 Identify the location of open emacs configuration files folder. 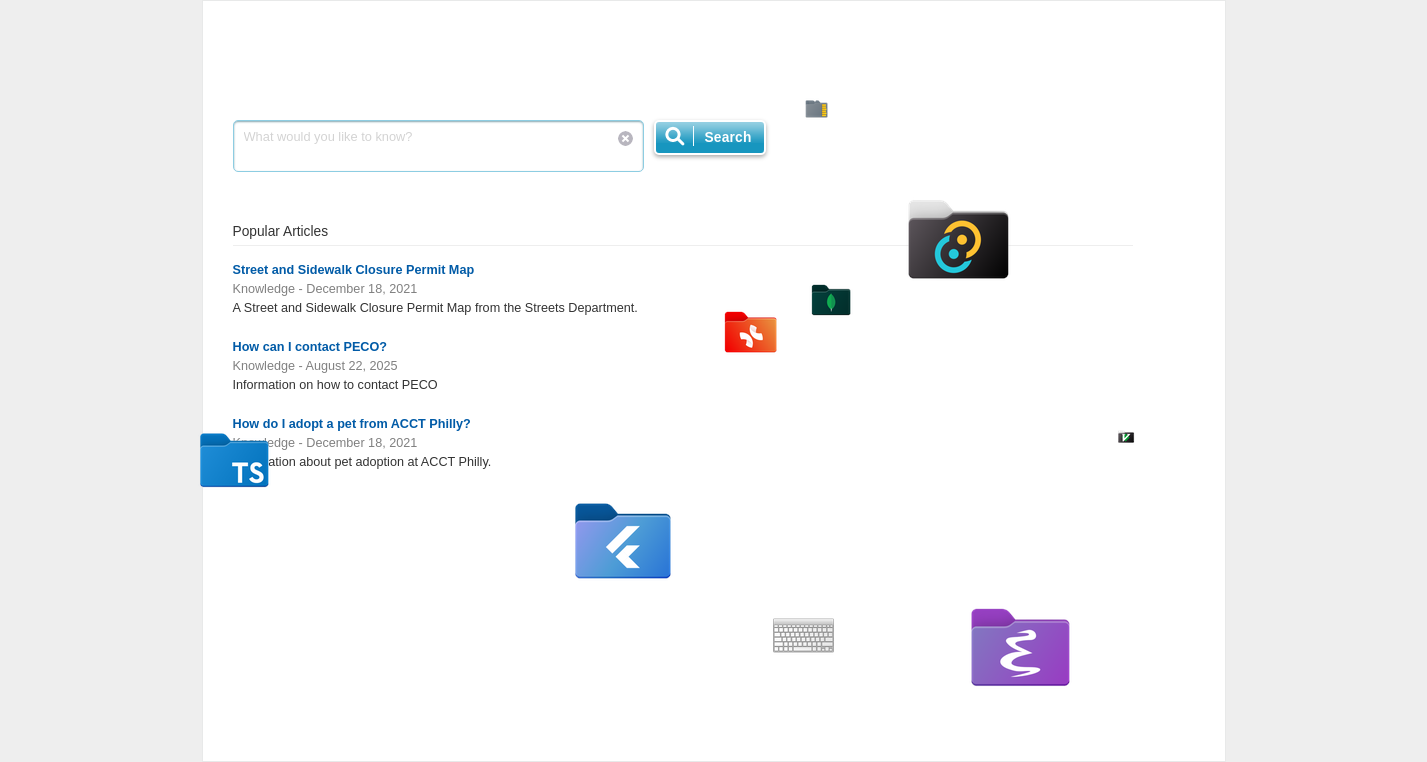
(1020, 650).